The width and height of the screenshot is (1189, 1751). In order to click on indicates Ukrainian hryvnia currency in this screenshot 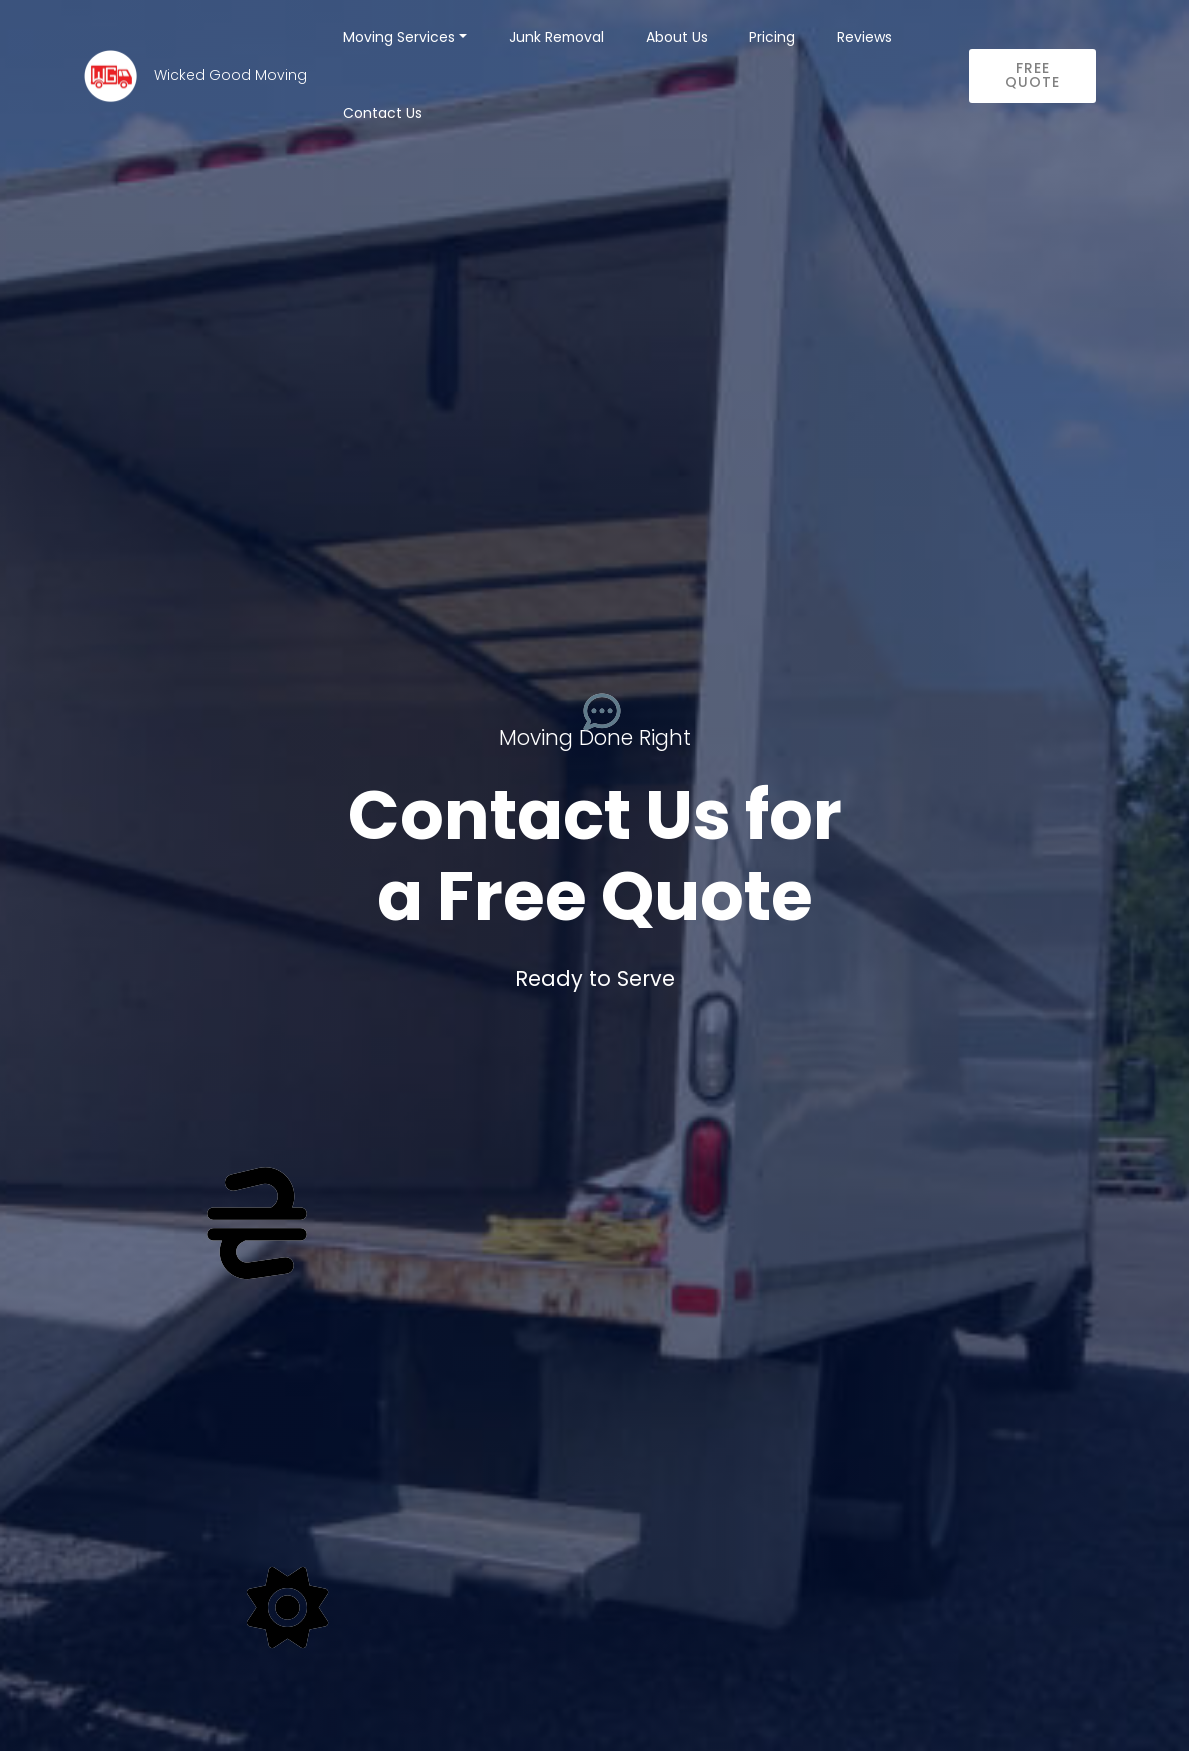, I will do `click(257, 1224)`.